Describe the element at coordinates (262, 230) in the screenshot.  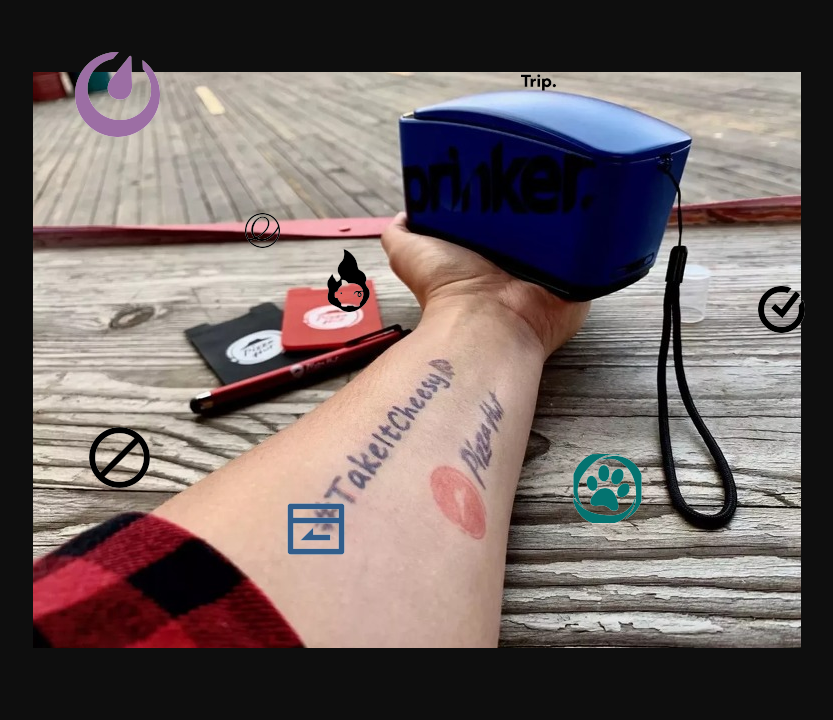
I see `elementary OS branding logo` at that location.